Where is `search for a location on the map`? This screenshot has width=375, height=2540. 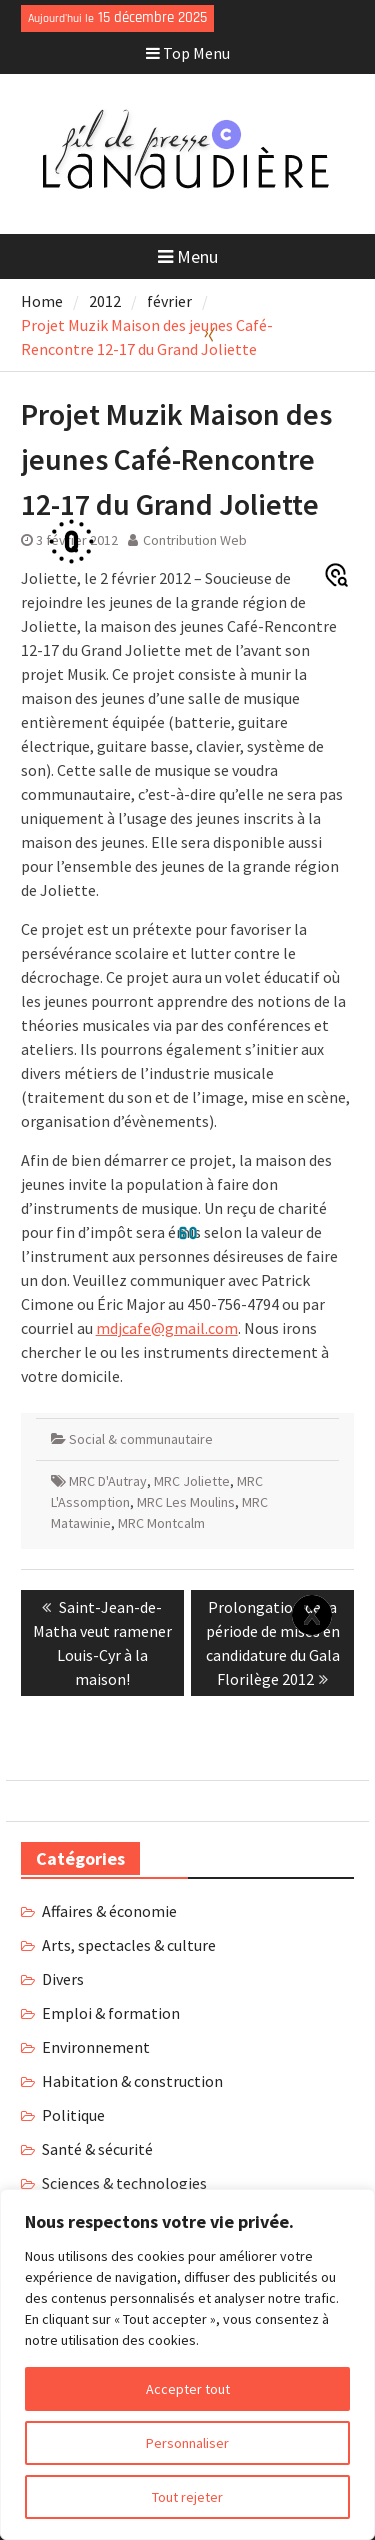
search for a location on the map is located at coordinates (335, 574).